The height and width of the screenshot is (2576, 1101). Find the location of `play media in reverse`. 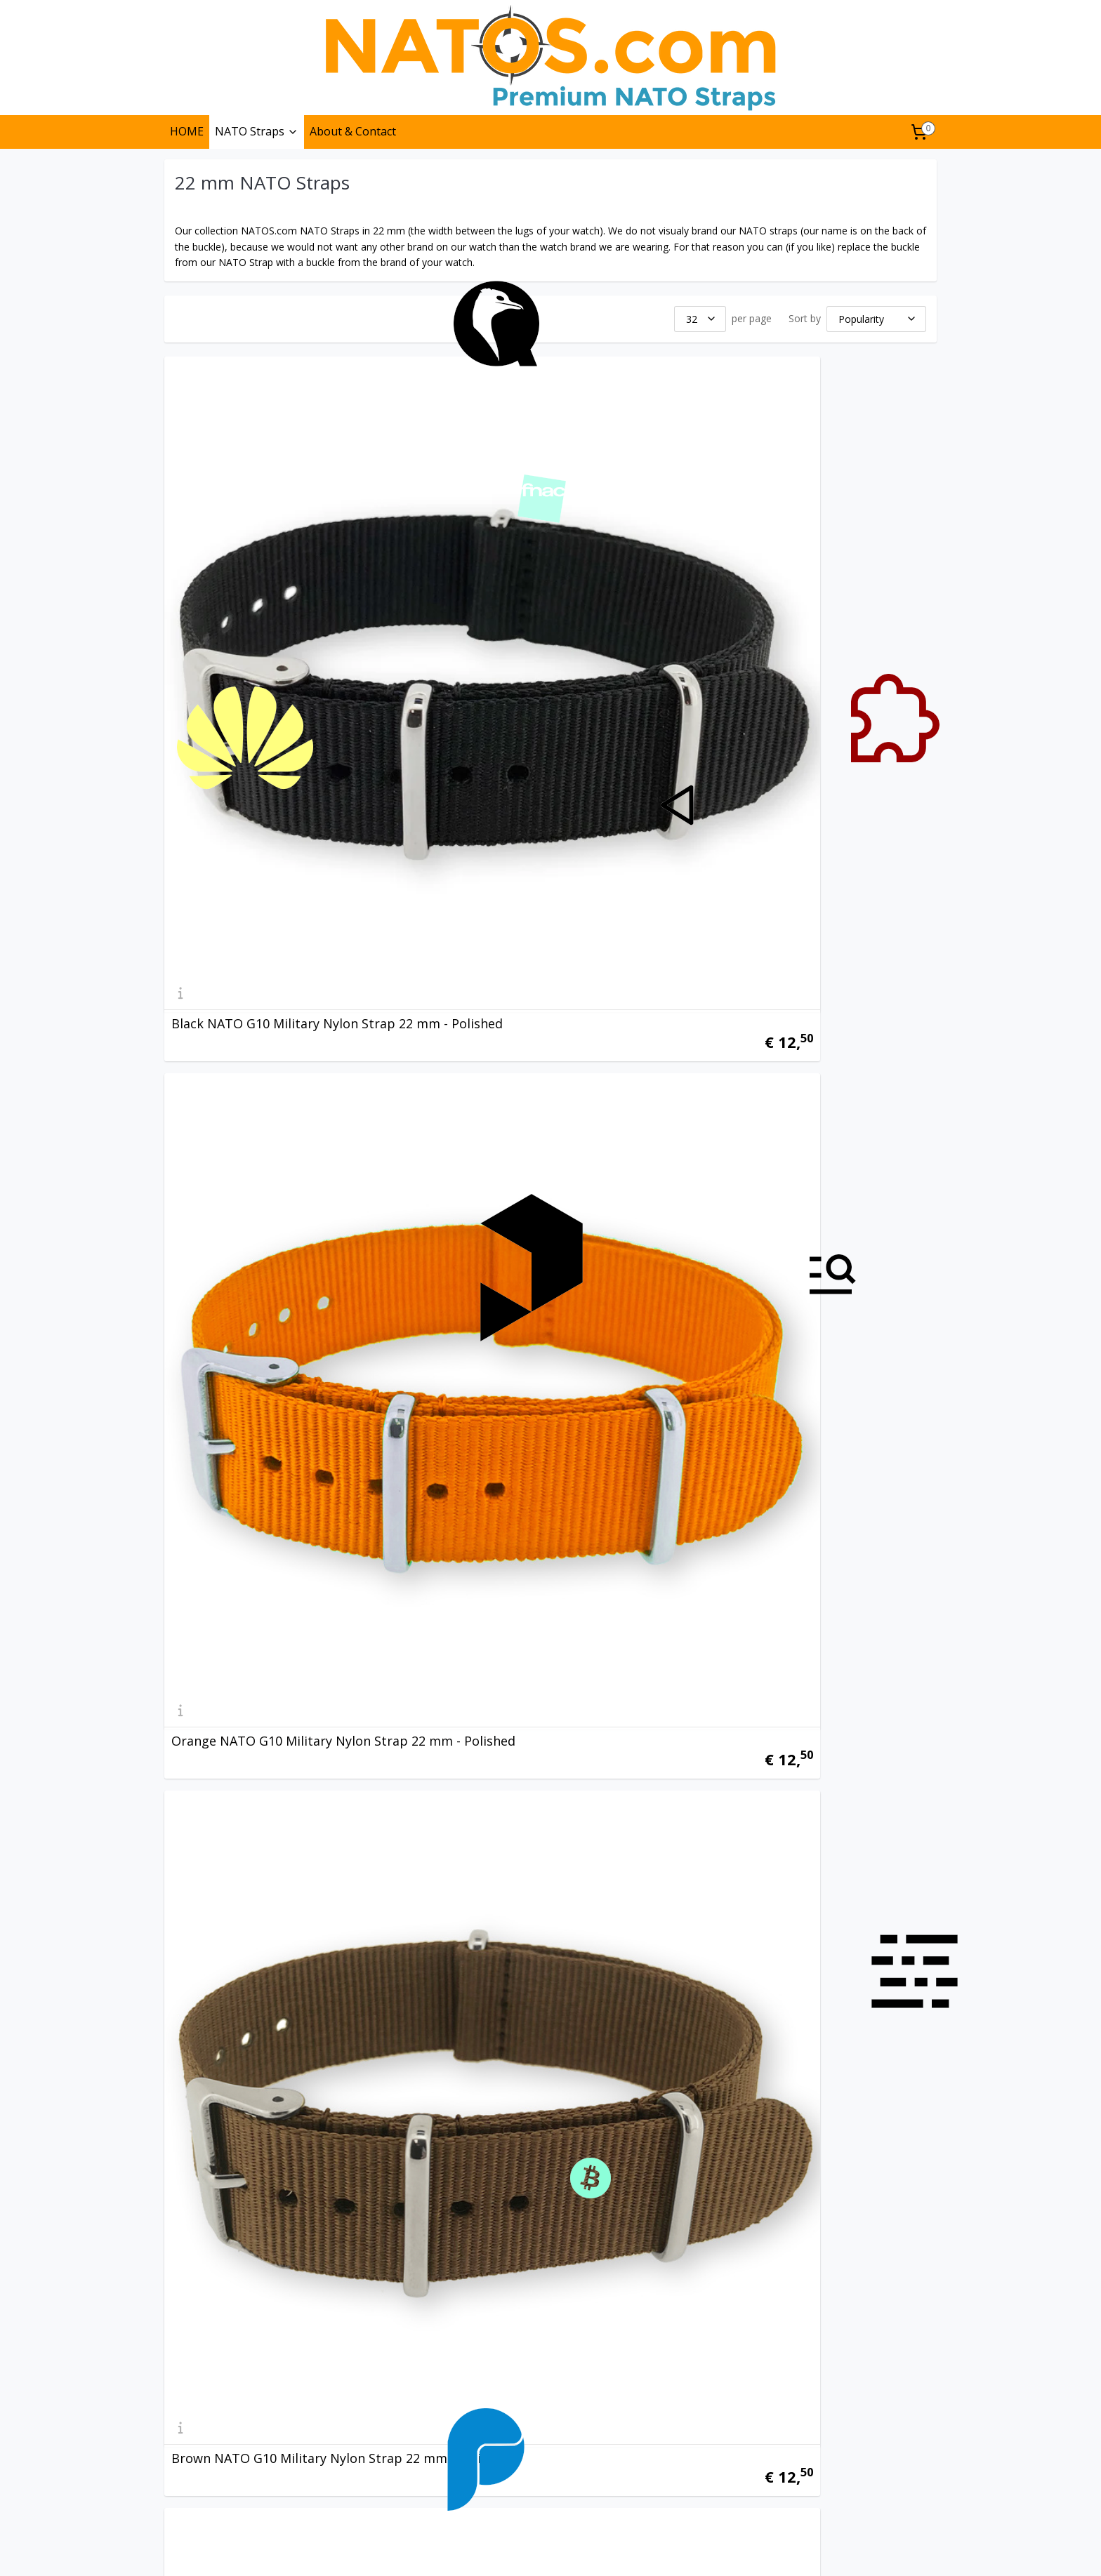

play media in reverse is located at coordinates (680, 805).